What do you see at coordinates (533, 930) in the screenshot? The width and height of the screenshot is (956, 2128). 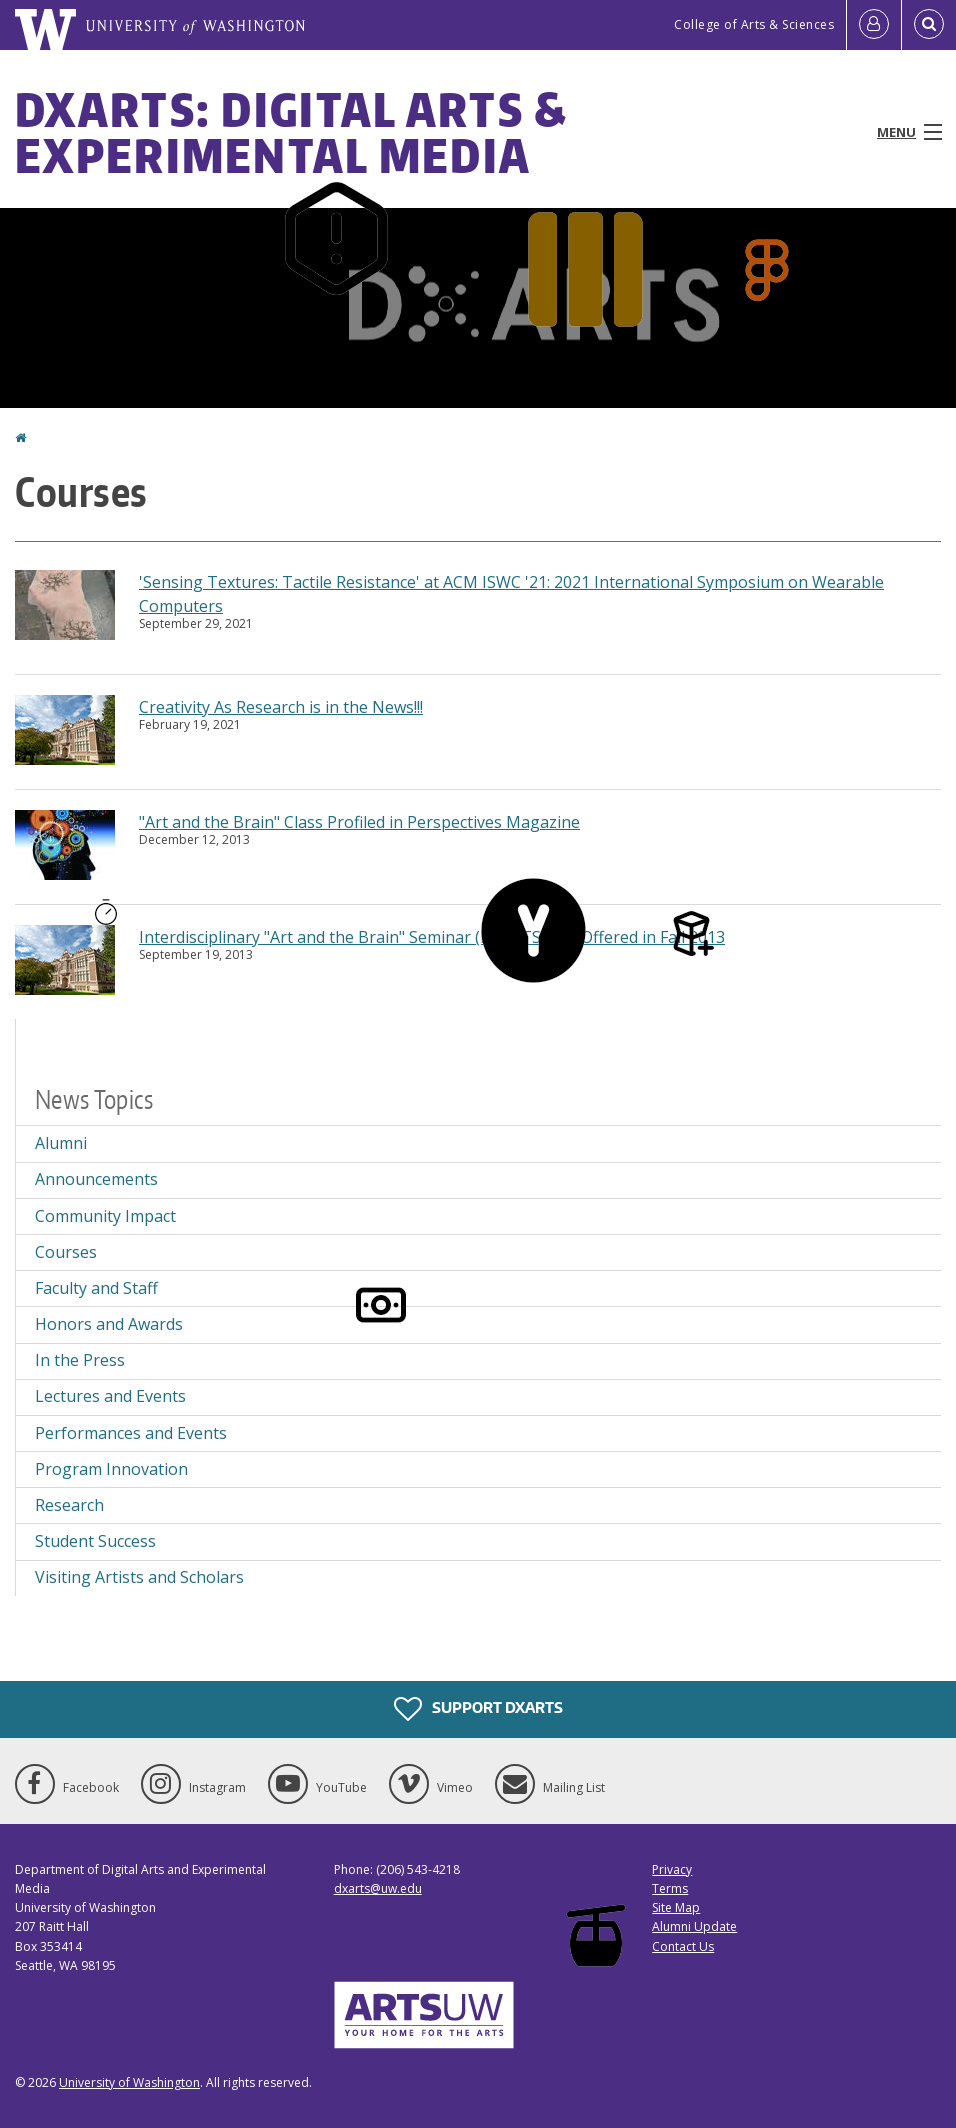 I see `indicates items or options starting with the letter Y` at bounding box center [533, 930].